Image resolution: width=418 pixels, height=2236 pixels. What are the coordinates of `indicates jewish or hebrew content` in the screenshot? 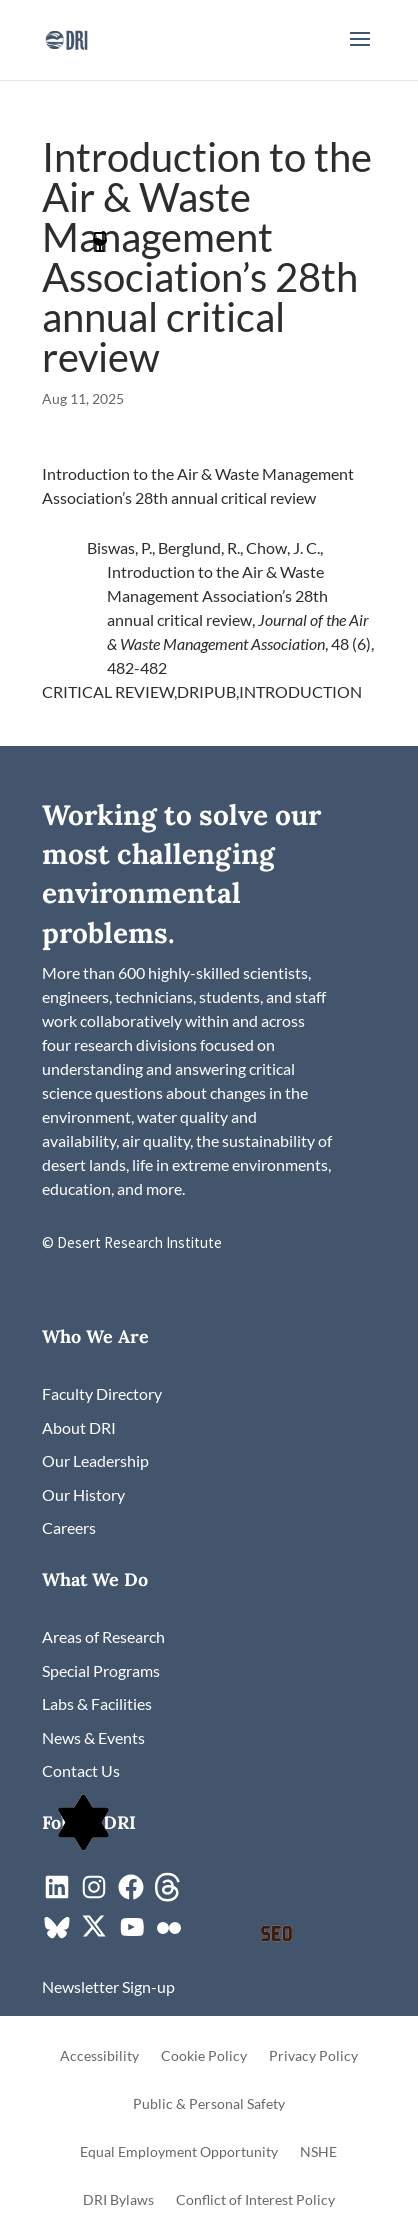 It's located at (83, 1822).